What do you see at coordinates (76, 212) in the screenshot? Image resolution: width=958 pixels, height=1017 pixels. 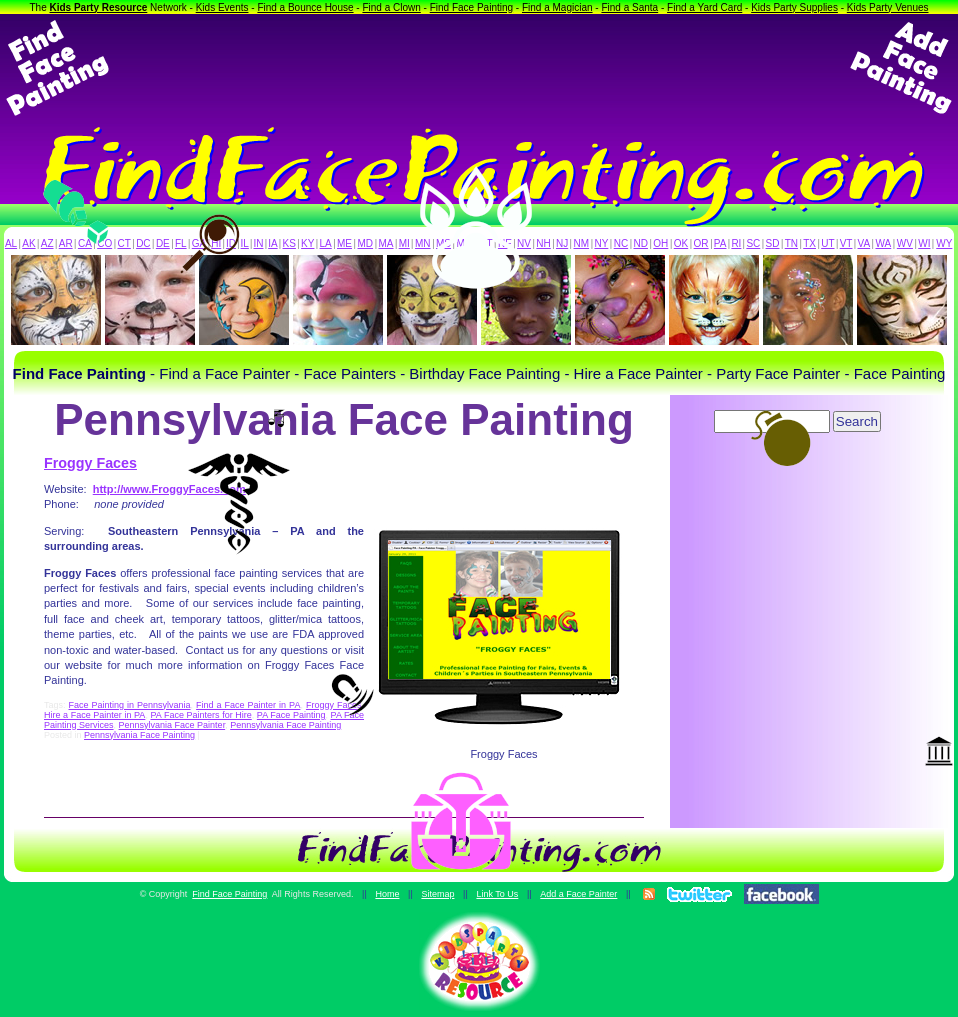 I see `roll the dice or randomize outcome` at bounding box center [76, 212].